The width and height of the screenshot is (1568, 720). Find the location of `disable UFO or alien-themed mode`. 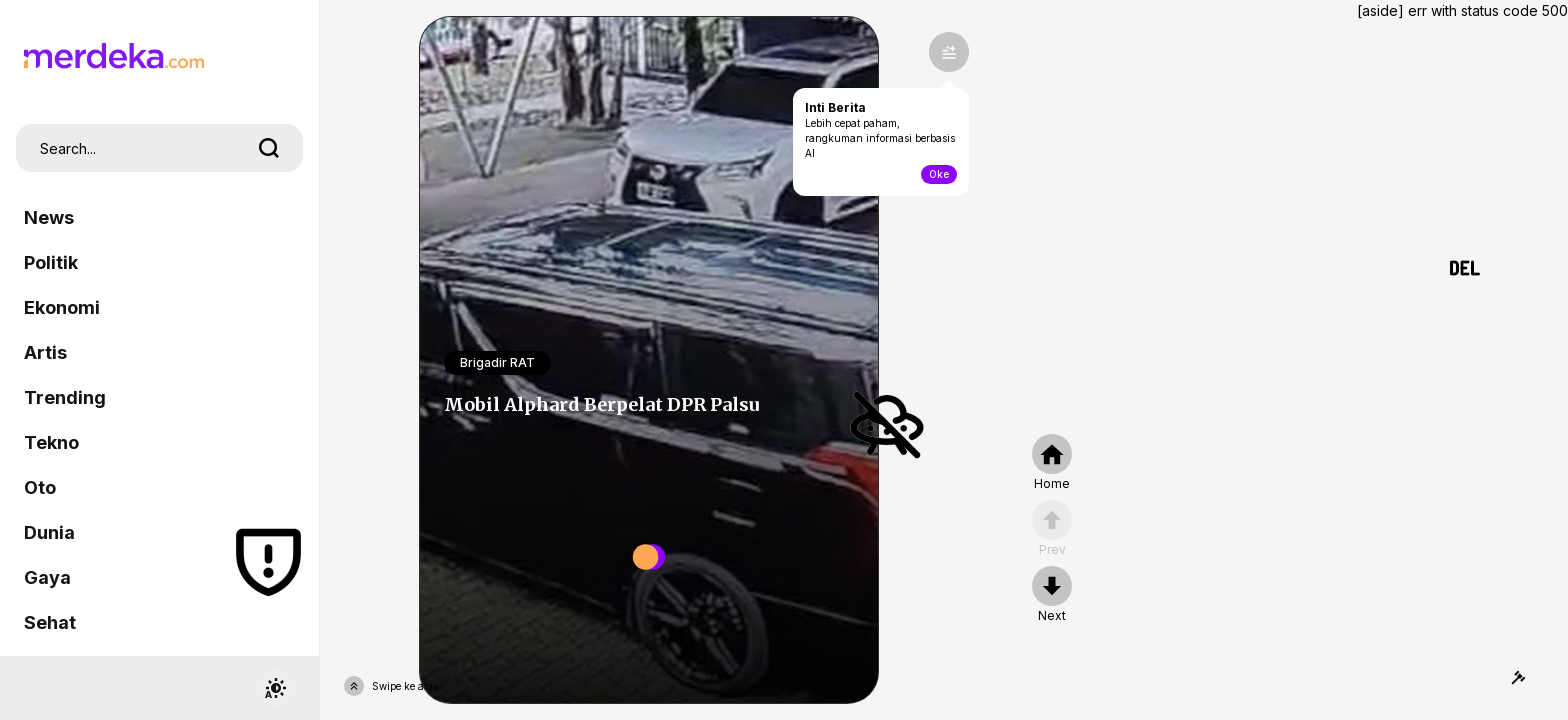

disable UFO or alien-themed mode is located at coordinates (887, 425).